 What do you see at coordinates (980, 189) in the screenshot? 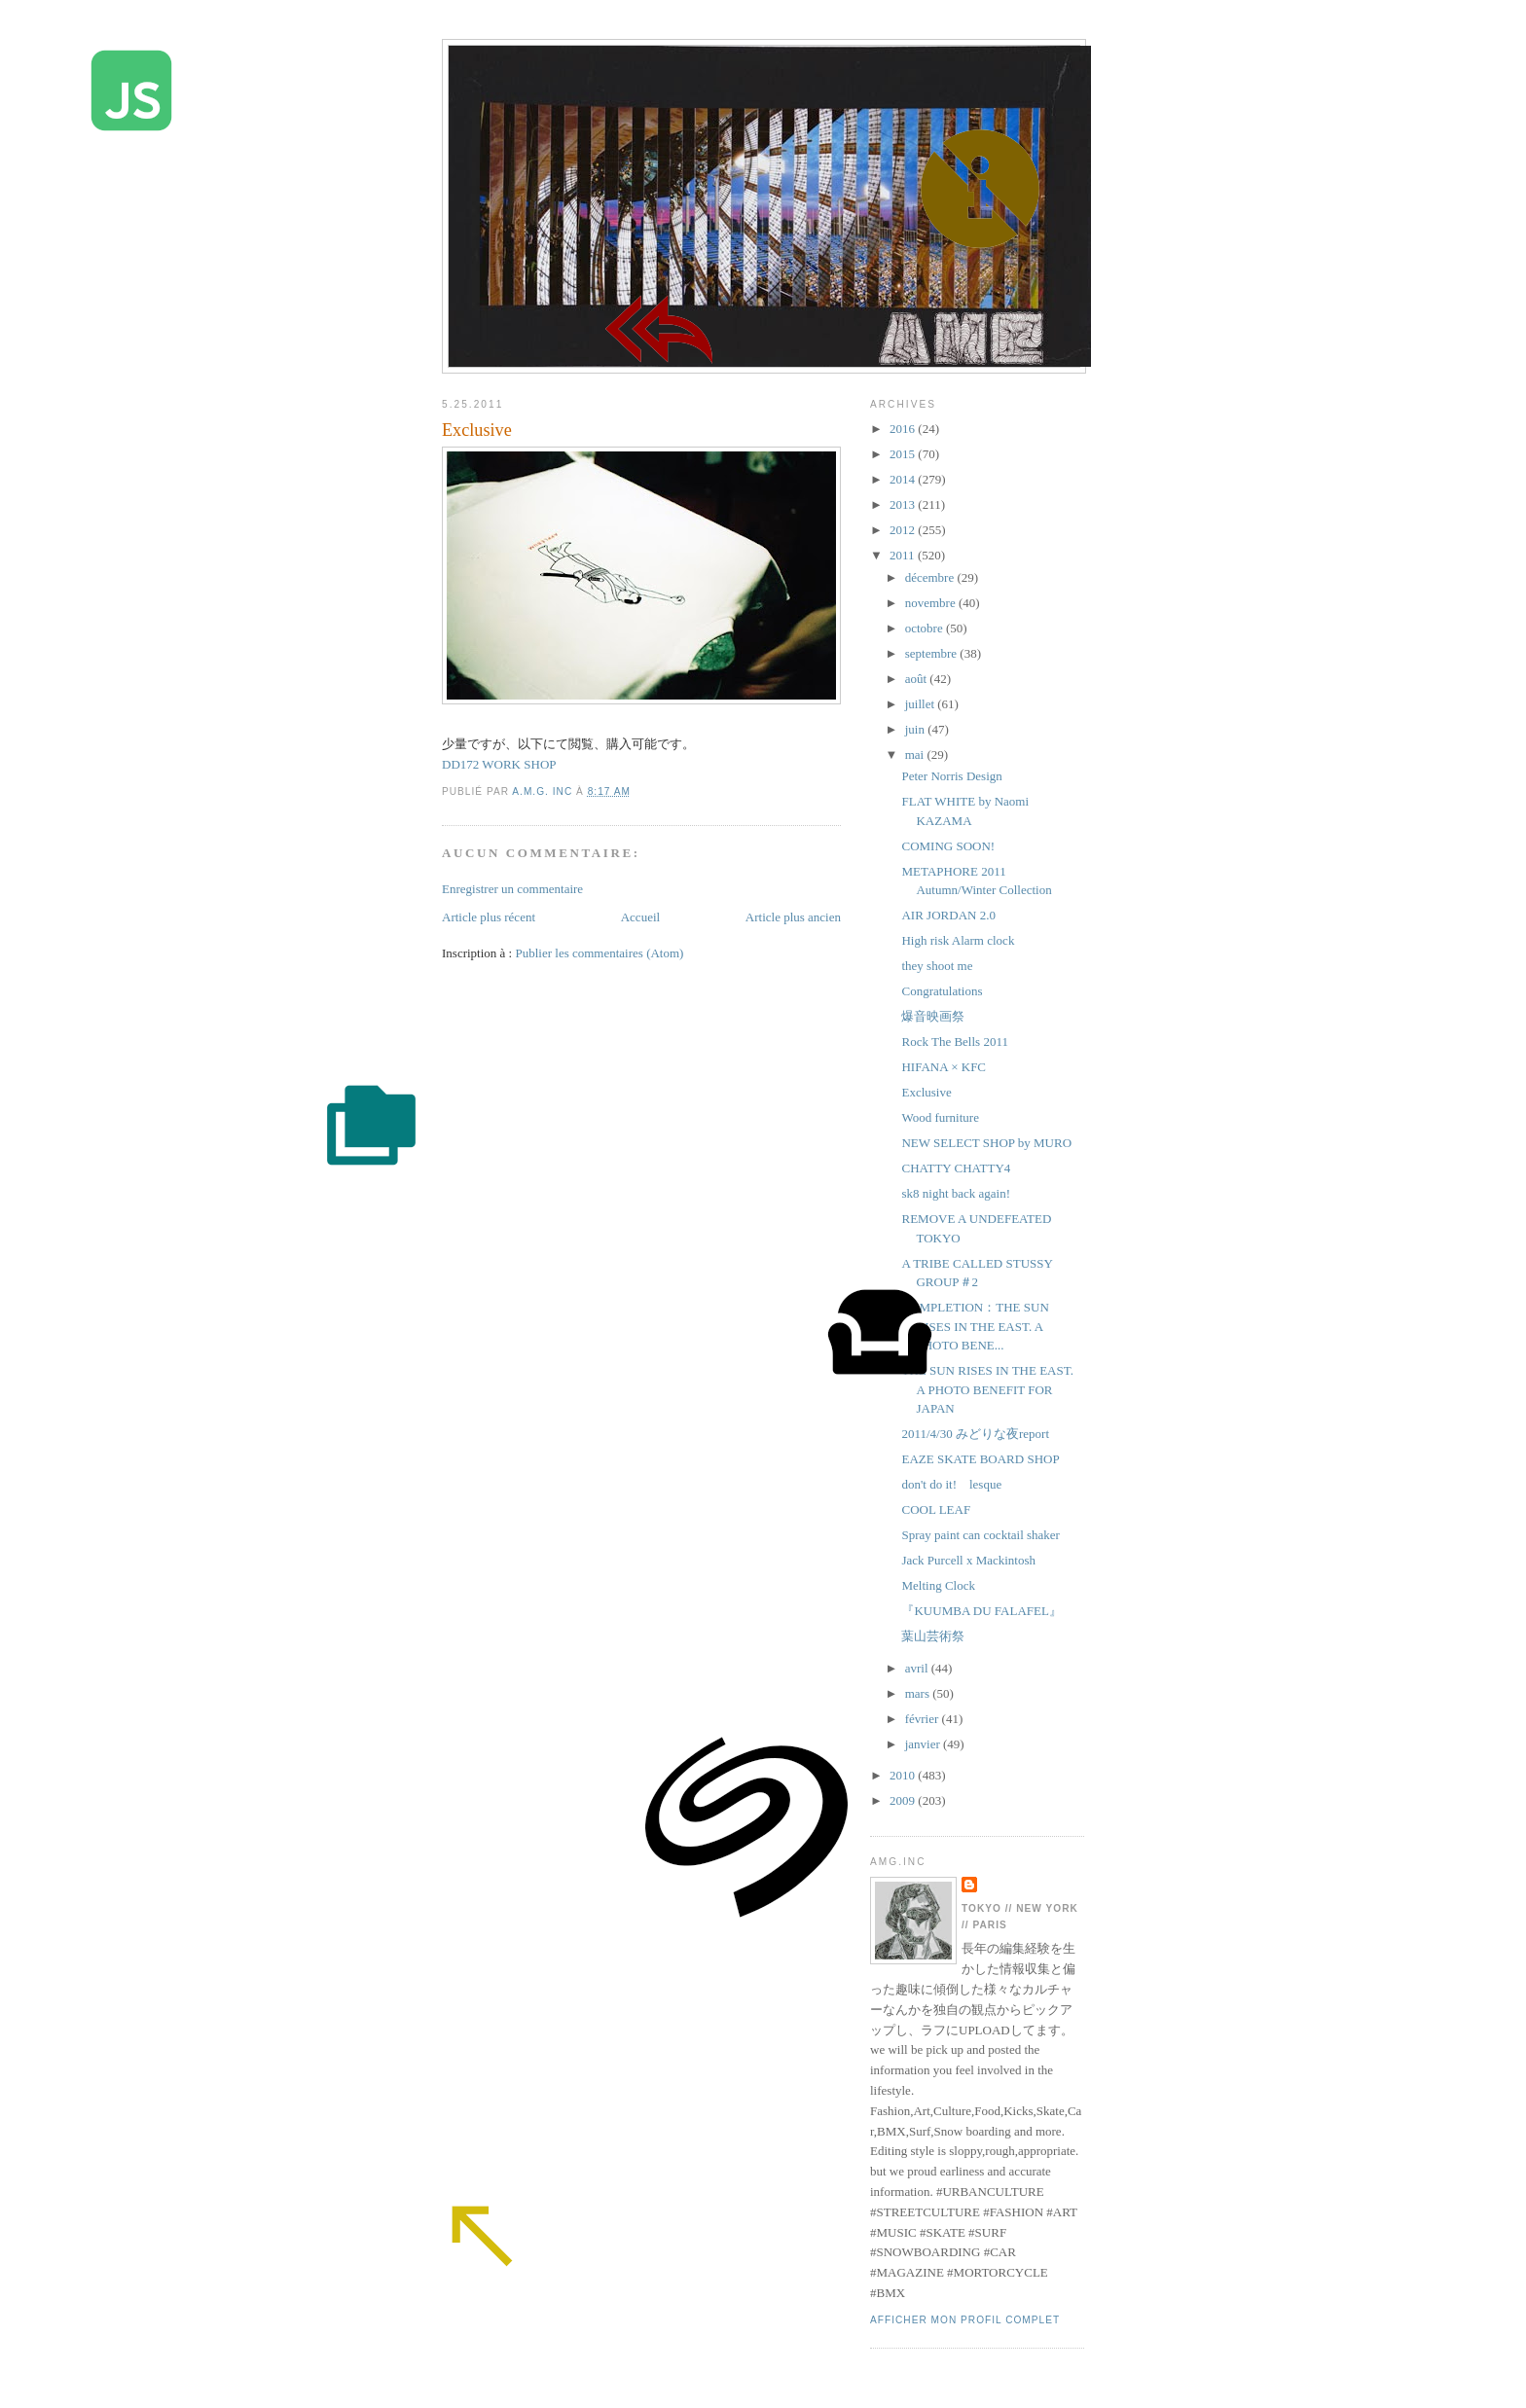
I see `information or help is unavailable` at bounding box center [980, 189].